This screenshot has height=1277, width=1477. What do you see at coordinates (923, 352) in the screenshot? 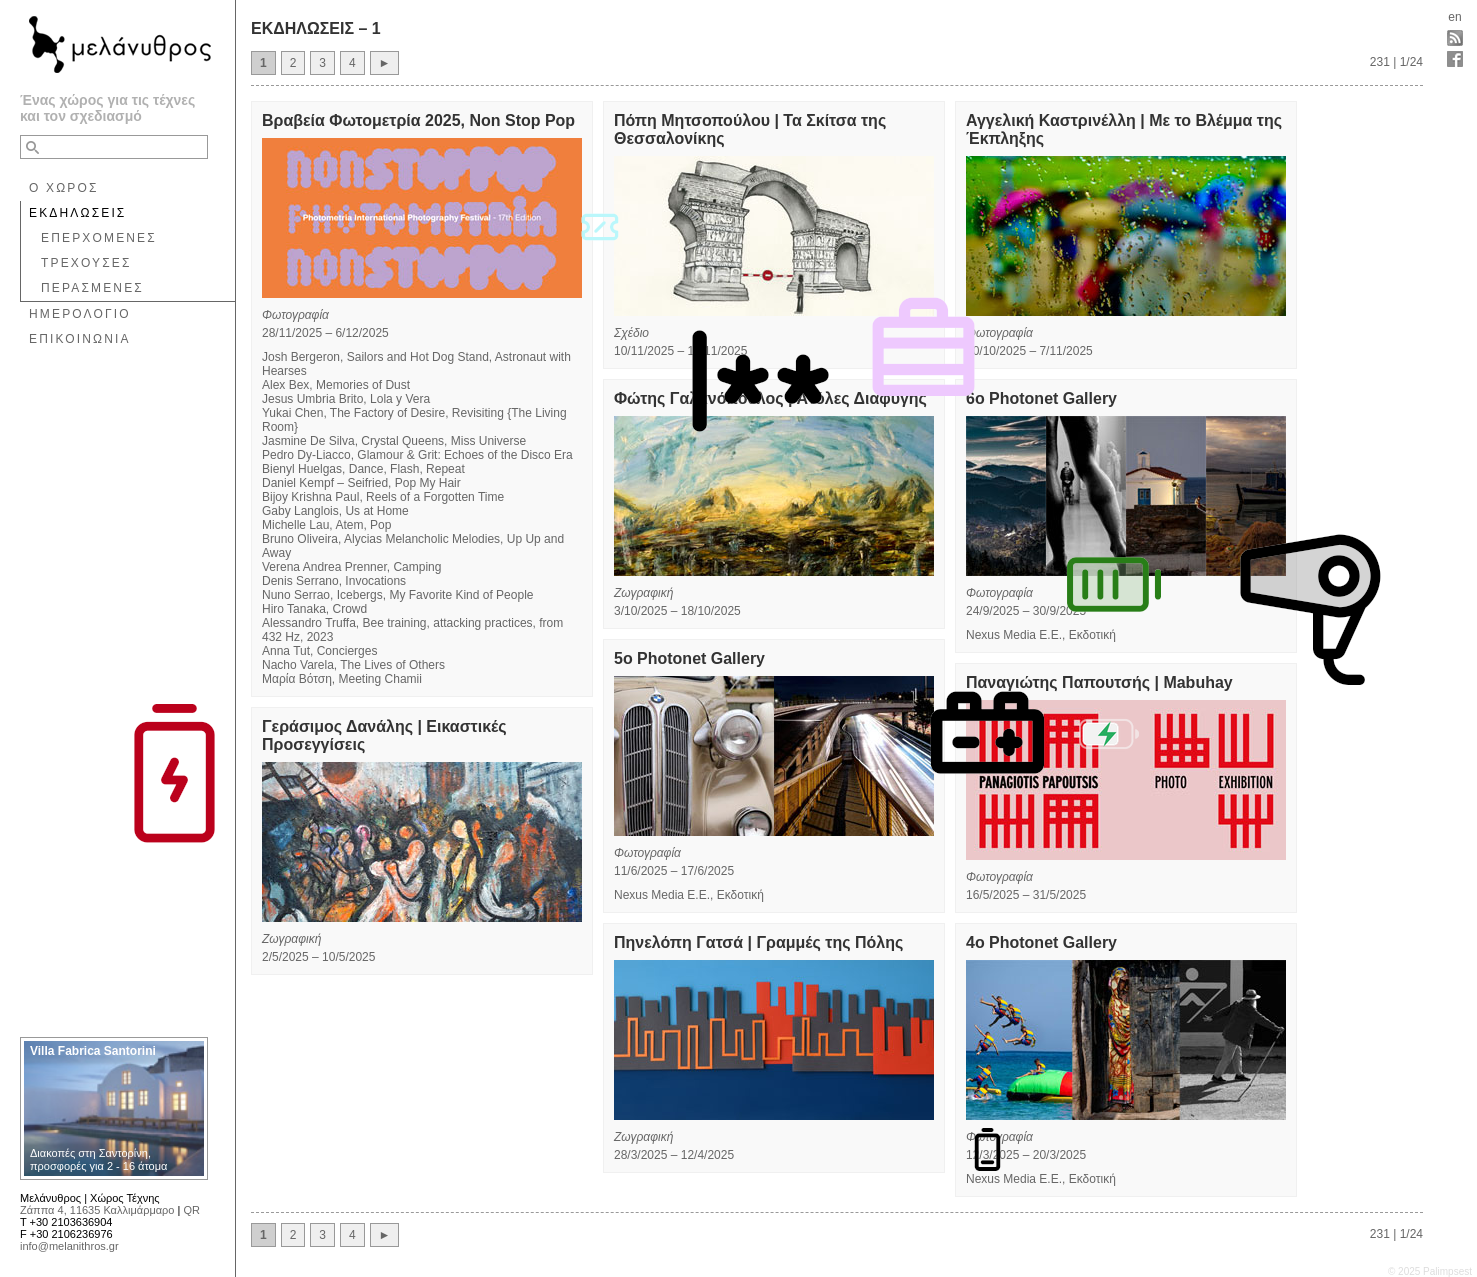
I see `access work or business-related files` at bounding box center [923, 352].